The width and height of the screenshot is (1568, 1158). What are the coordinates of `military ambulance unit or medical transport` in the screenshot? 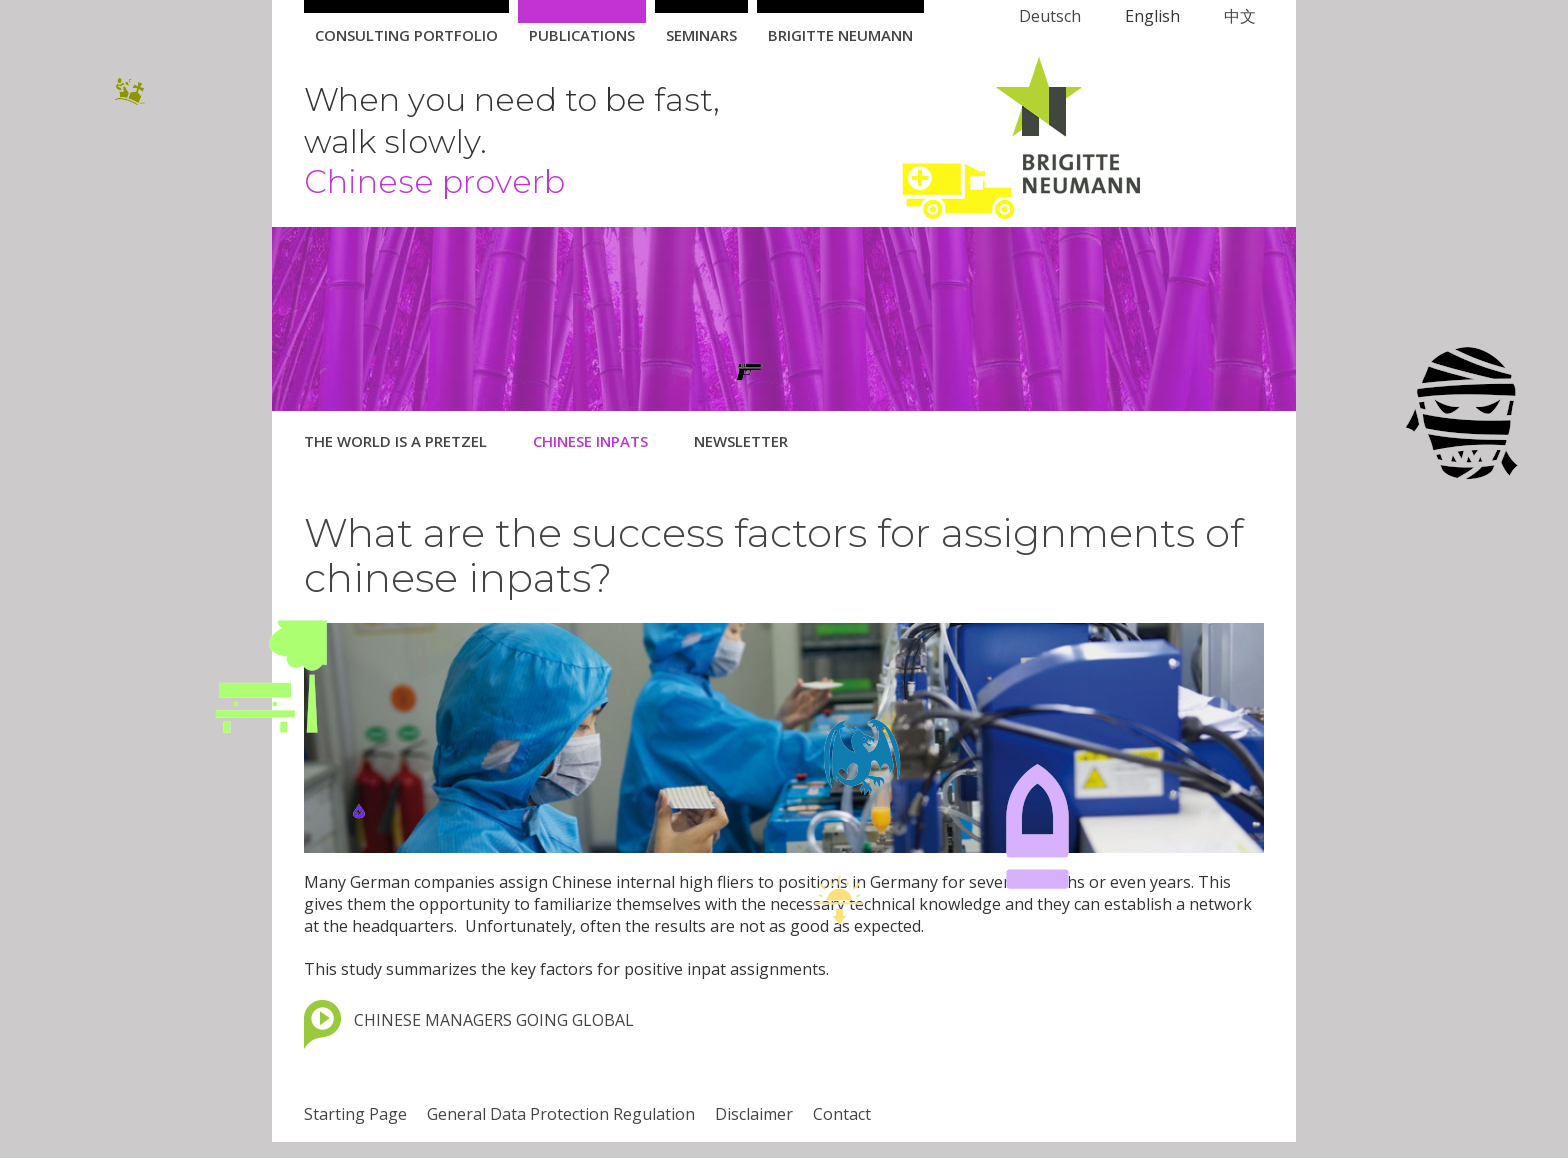 It's located at (958, 190).